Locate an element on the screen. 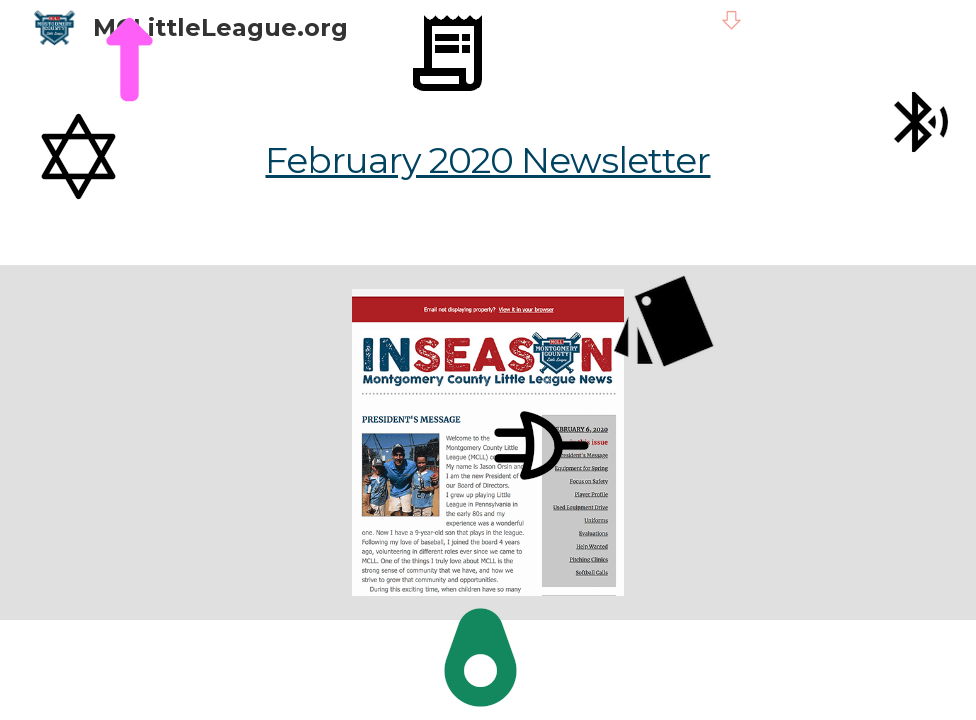 The height and width of the screenshot is (720, 976). indicates vegetarian or vegan food options is located at coordinates (480, 657).